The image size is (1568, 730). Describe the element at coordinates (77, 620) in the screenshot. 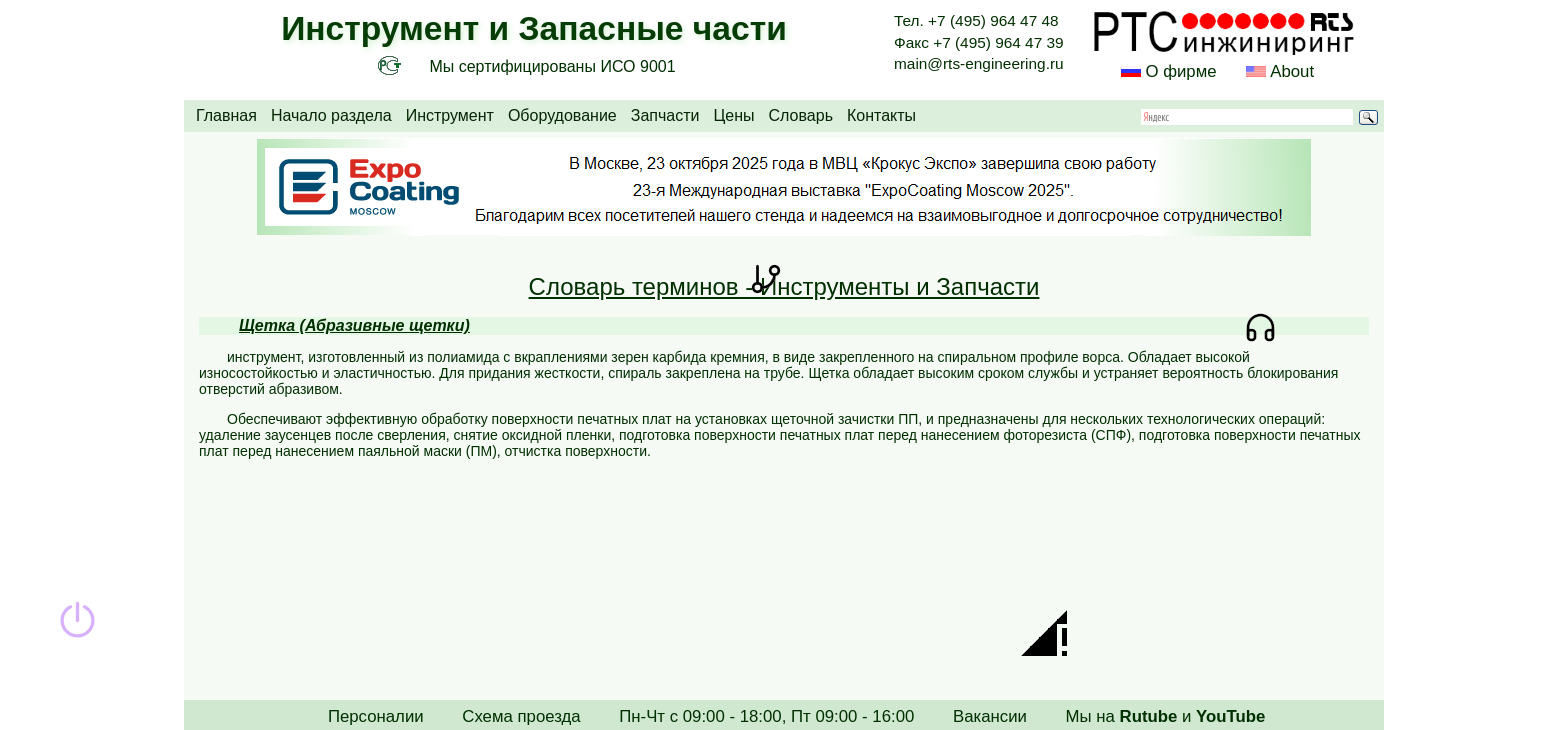

I see `turn off or shut down the device` at that location.